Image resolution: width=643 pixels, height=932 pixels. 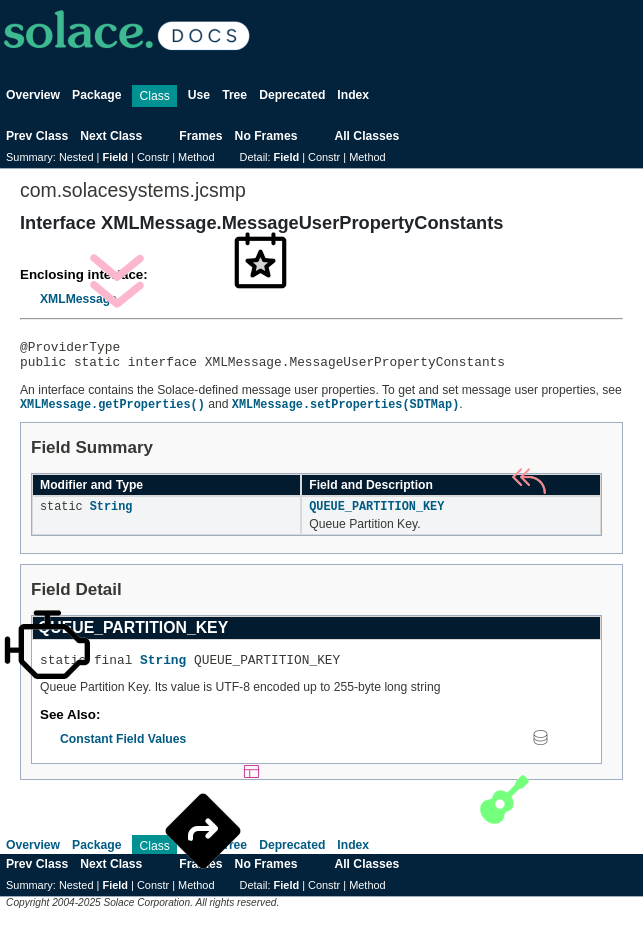 What do you see at coordinates (540, 737) in the screenshot?
I see `access database or data storage` at bounding box center [540, 737].